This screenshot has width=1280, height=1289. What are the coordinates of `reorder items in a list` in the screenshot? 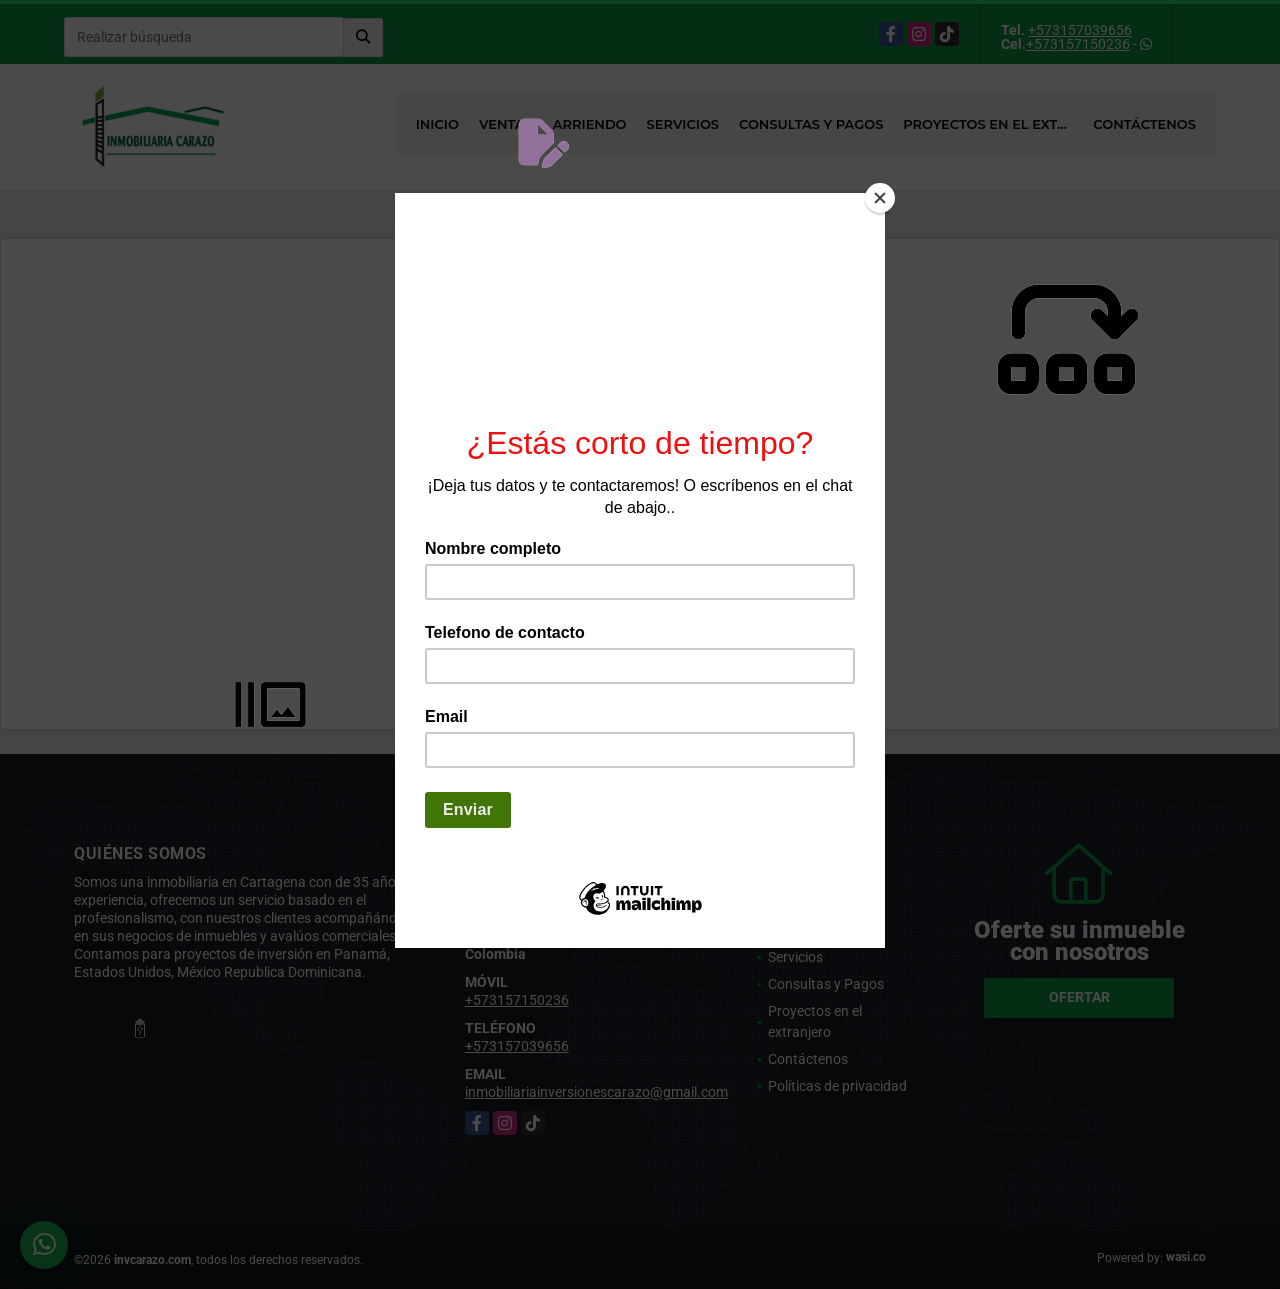 It's located at (1066, 339).